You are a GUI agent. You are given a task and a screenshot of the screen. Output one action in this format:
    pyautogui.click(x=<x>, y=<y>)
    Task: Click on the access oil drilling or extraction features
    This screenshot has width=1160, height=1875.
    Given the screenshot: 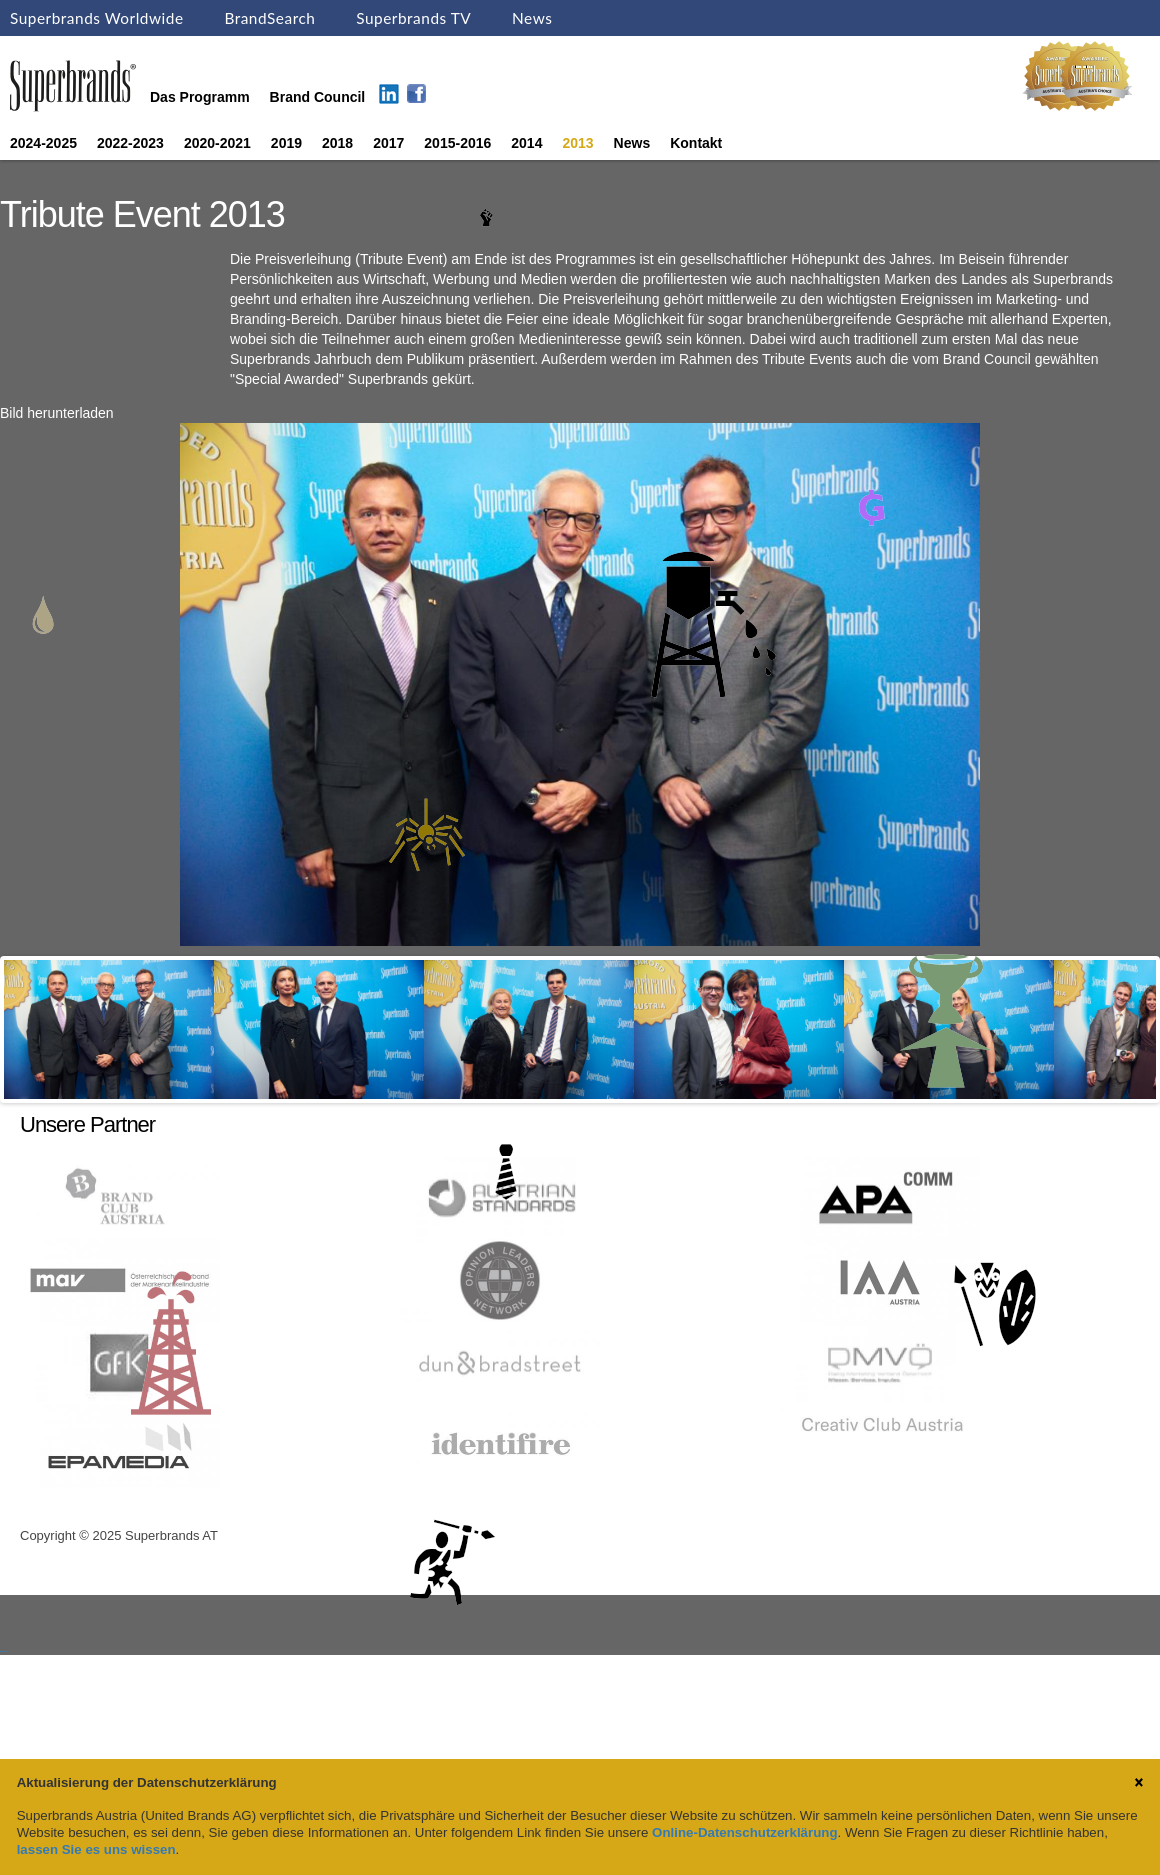 What is the action you would take?
    pyautogui.click(x=171, y=1346)
    